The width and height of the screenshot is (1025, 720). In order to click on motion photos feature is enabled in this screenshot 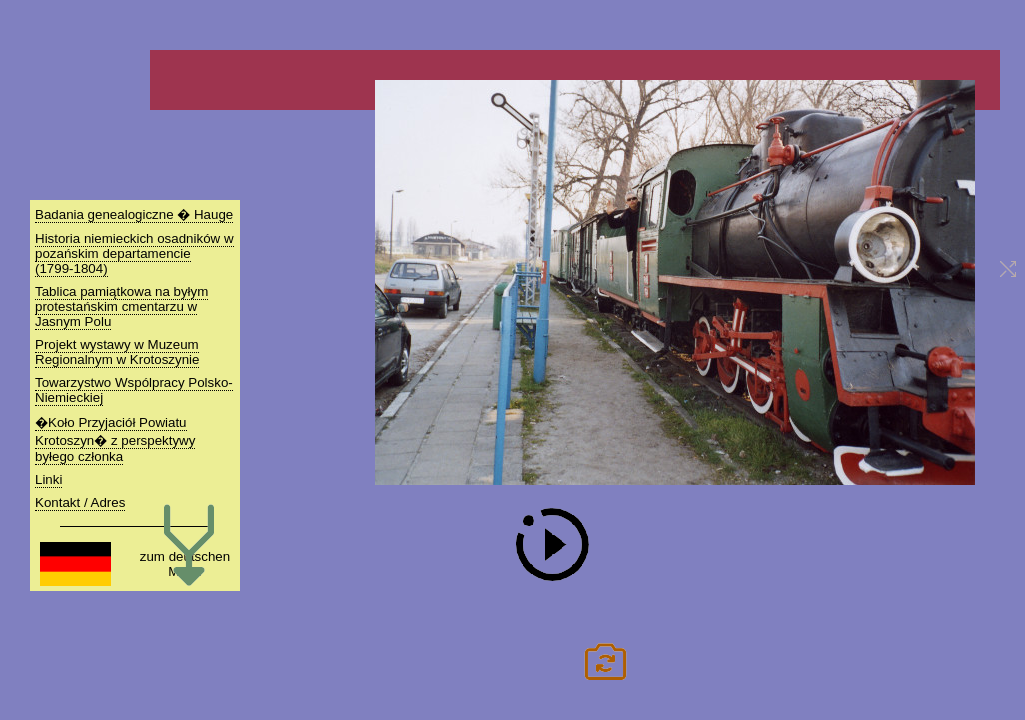, I will do `click(552, 544)`.